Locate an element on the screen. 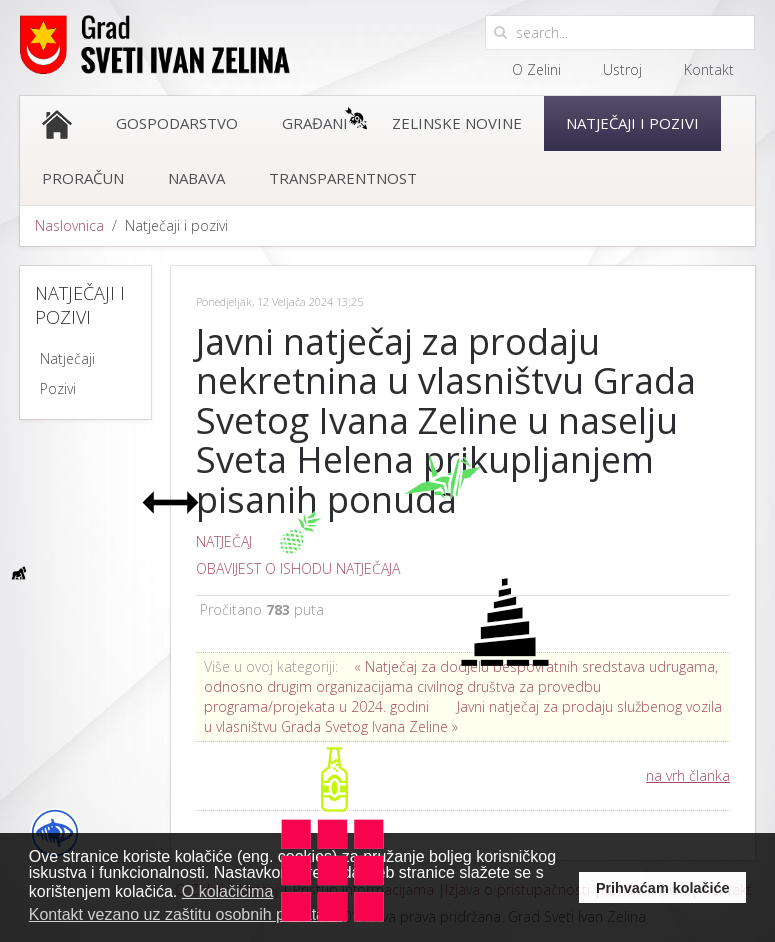 This screenshot has height=942, width=775. tropical or exotic food category is located at coordinates (301, 532).